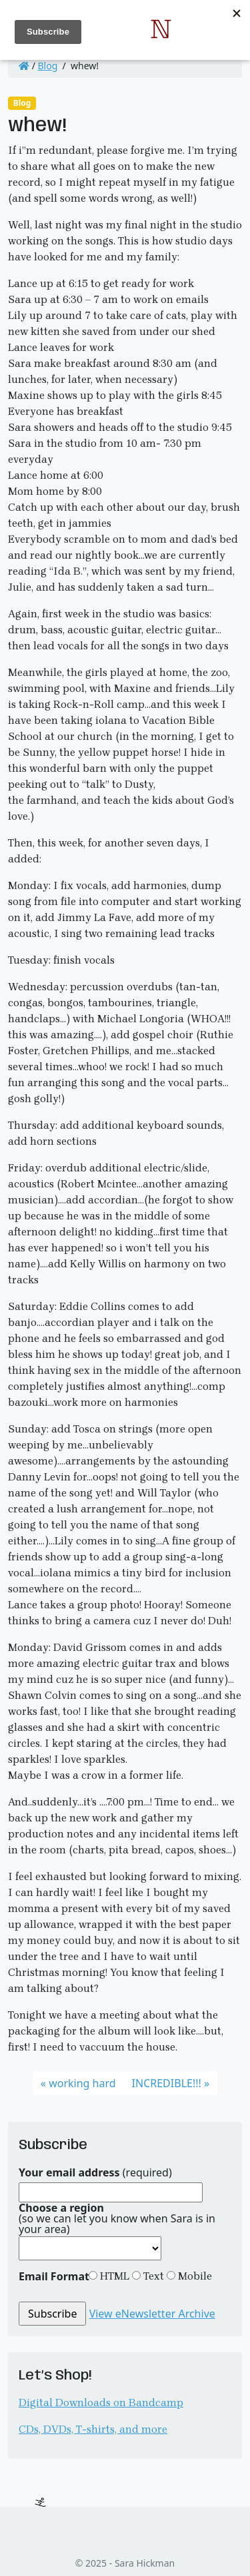 Image resolution: width=250 pixels, height=2576 pixels. What do you see at coordinates (161, 29) in the screenshot?
I see `open notion app` at bounding box center [161, 29].